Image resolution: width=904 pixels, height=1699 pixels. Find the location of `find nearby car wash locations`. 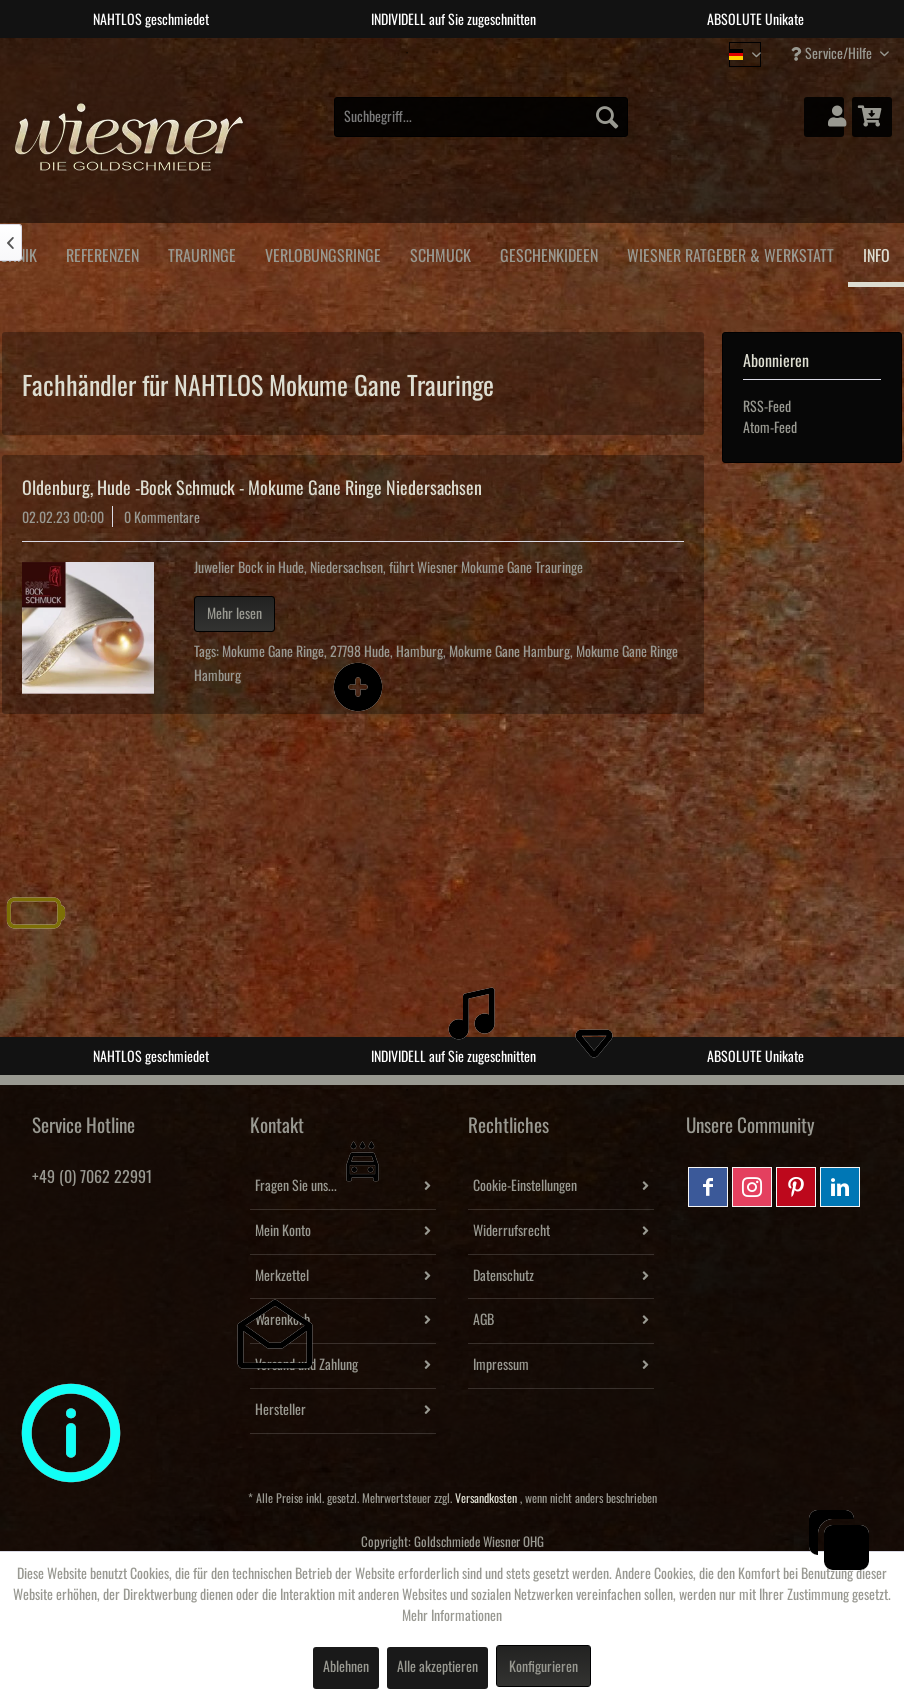

find nearby car wash locations is located at coordinates (362, 1161).